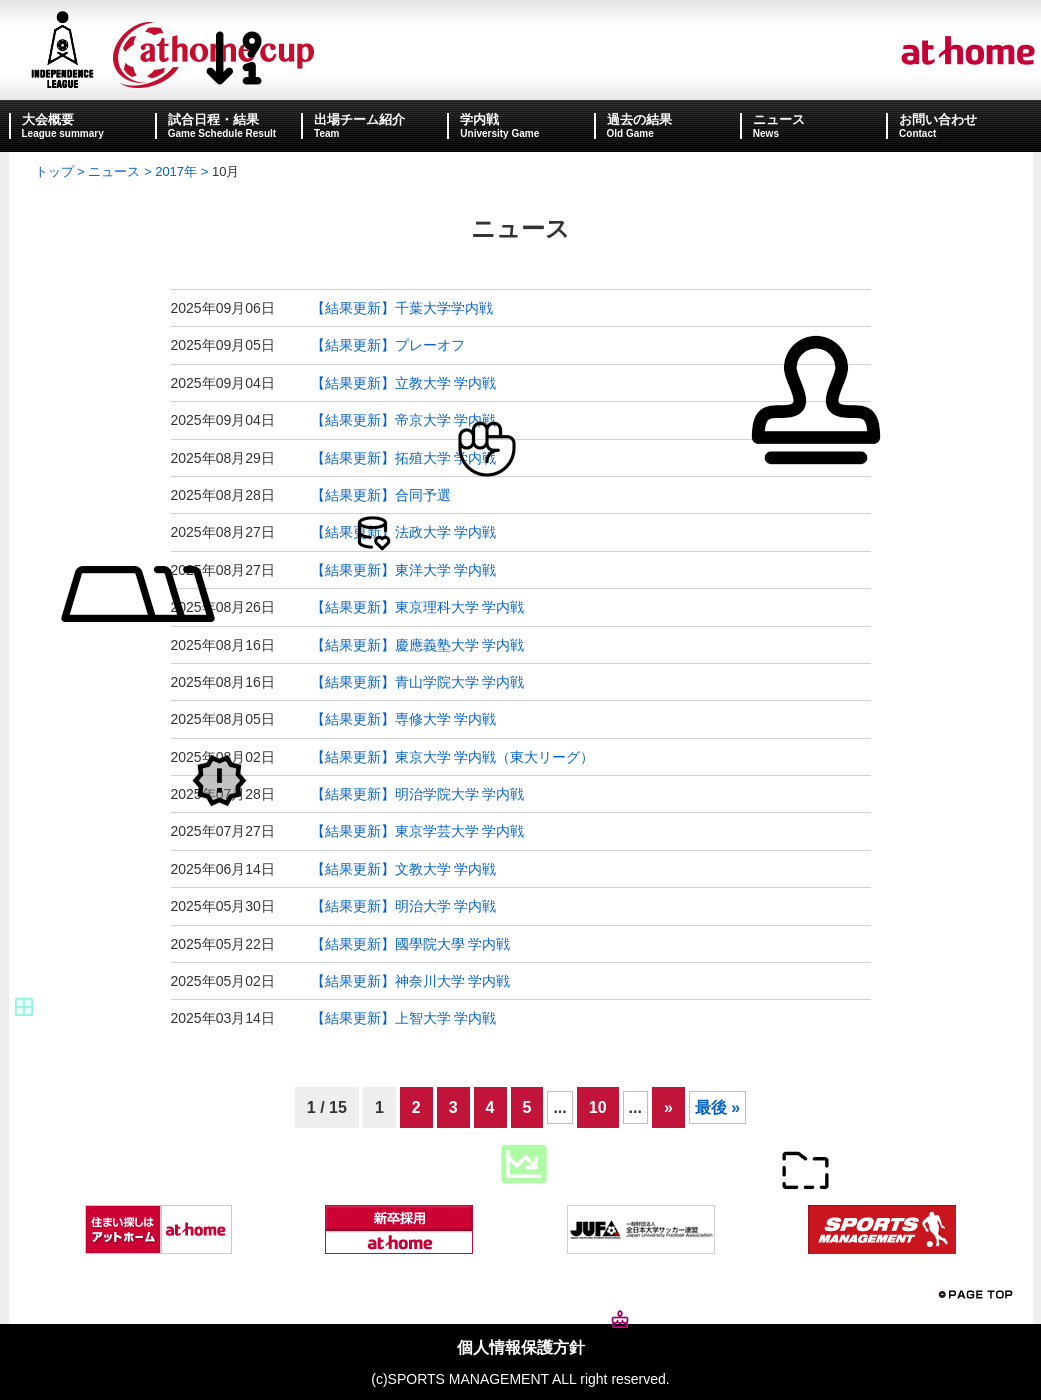  I want to click on switch between open tabs, so click(138, 594).